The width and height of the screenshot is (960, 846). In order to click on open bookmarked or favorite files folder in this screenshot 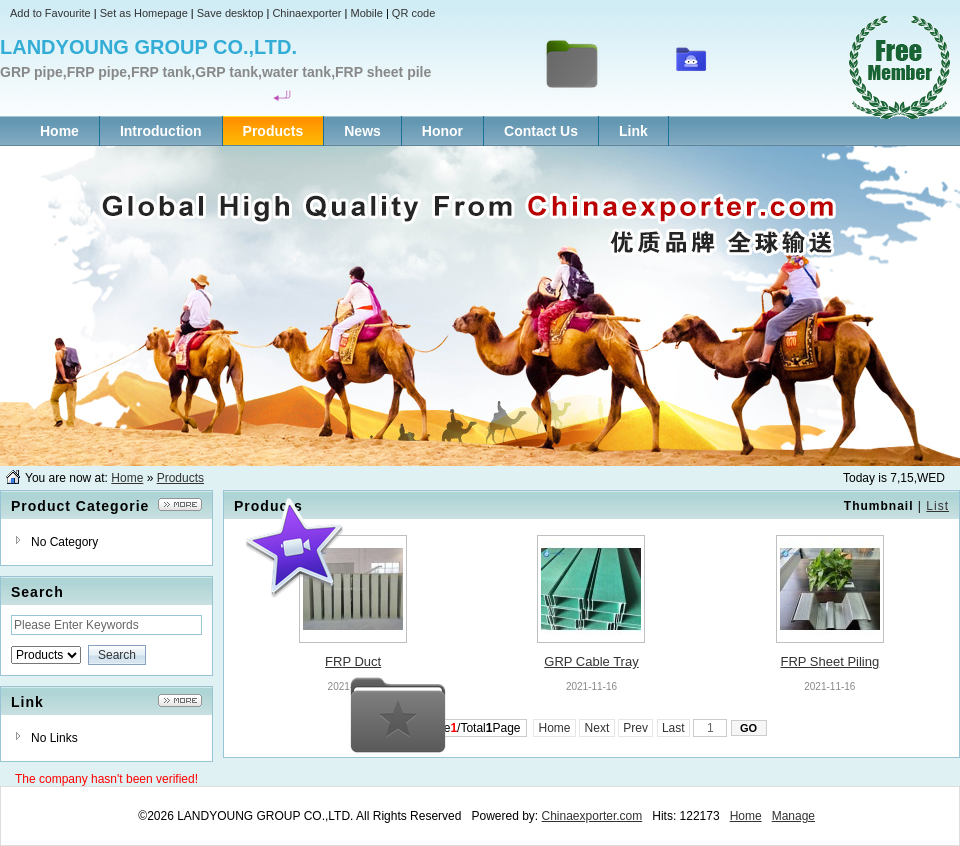, I will do `click(398, 715)`.